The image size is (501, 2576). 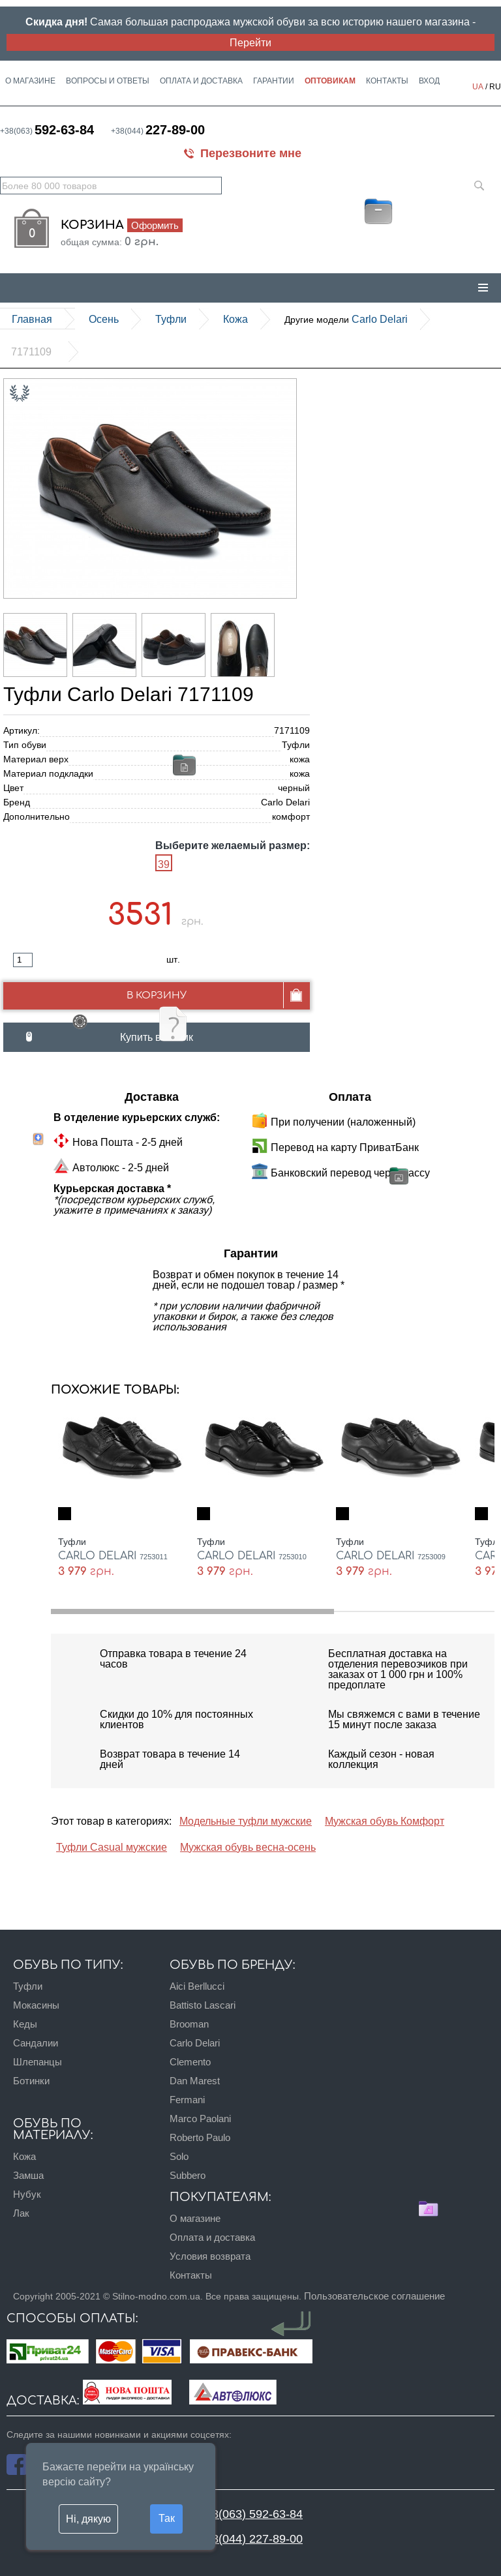 What do you see at coordinates (184, 764) in the screenshot?
I see `open your documents folder` at bounding box center [184, 764].